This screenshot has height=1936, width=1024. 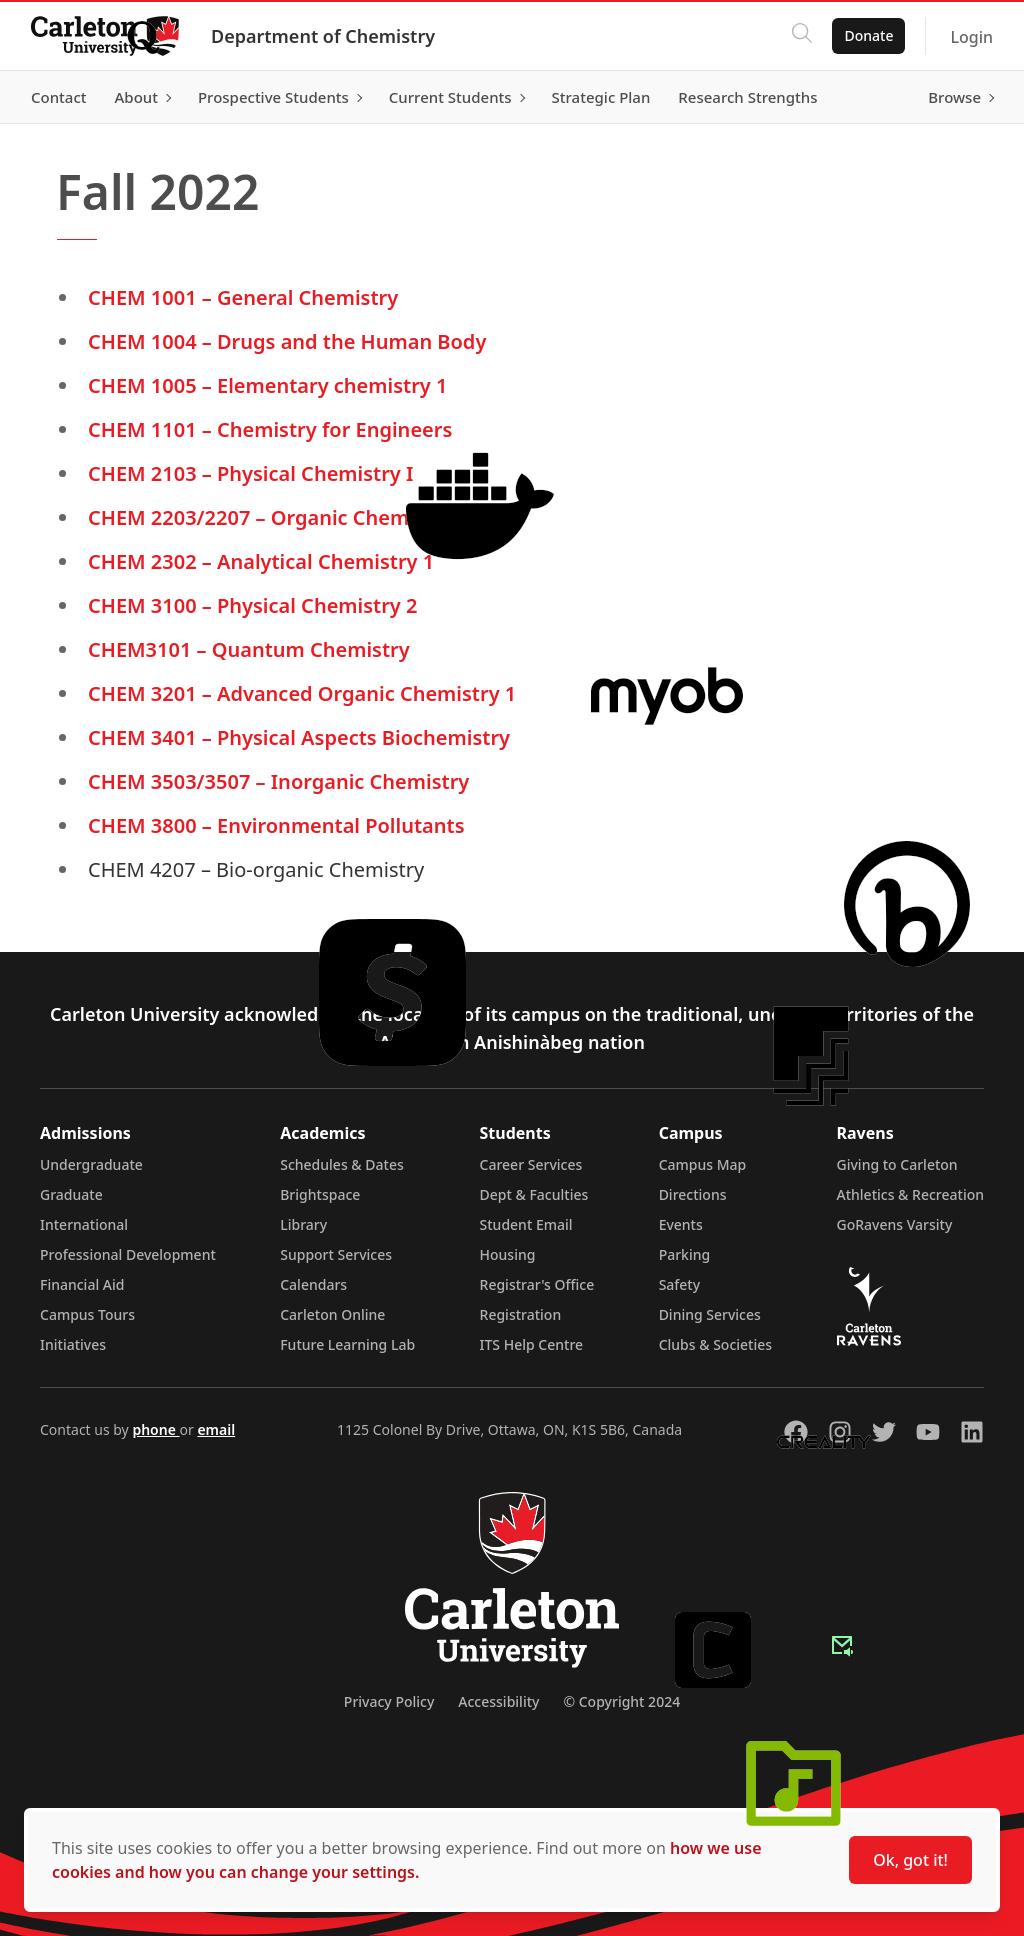 I want to click on creality brand logo, so click(x=824, y=1442).